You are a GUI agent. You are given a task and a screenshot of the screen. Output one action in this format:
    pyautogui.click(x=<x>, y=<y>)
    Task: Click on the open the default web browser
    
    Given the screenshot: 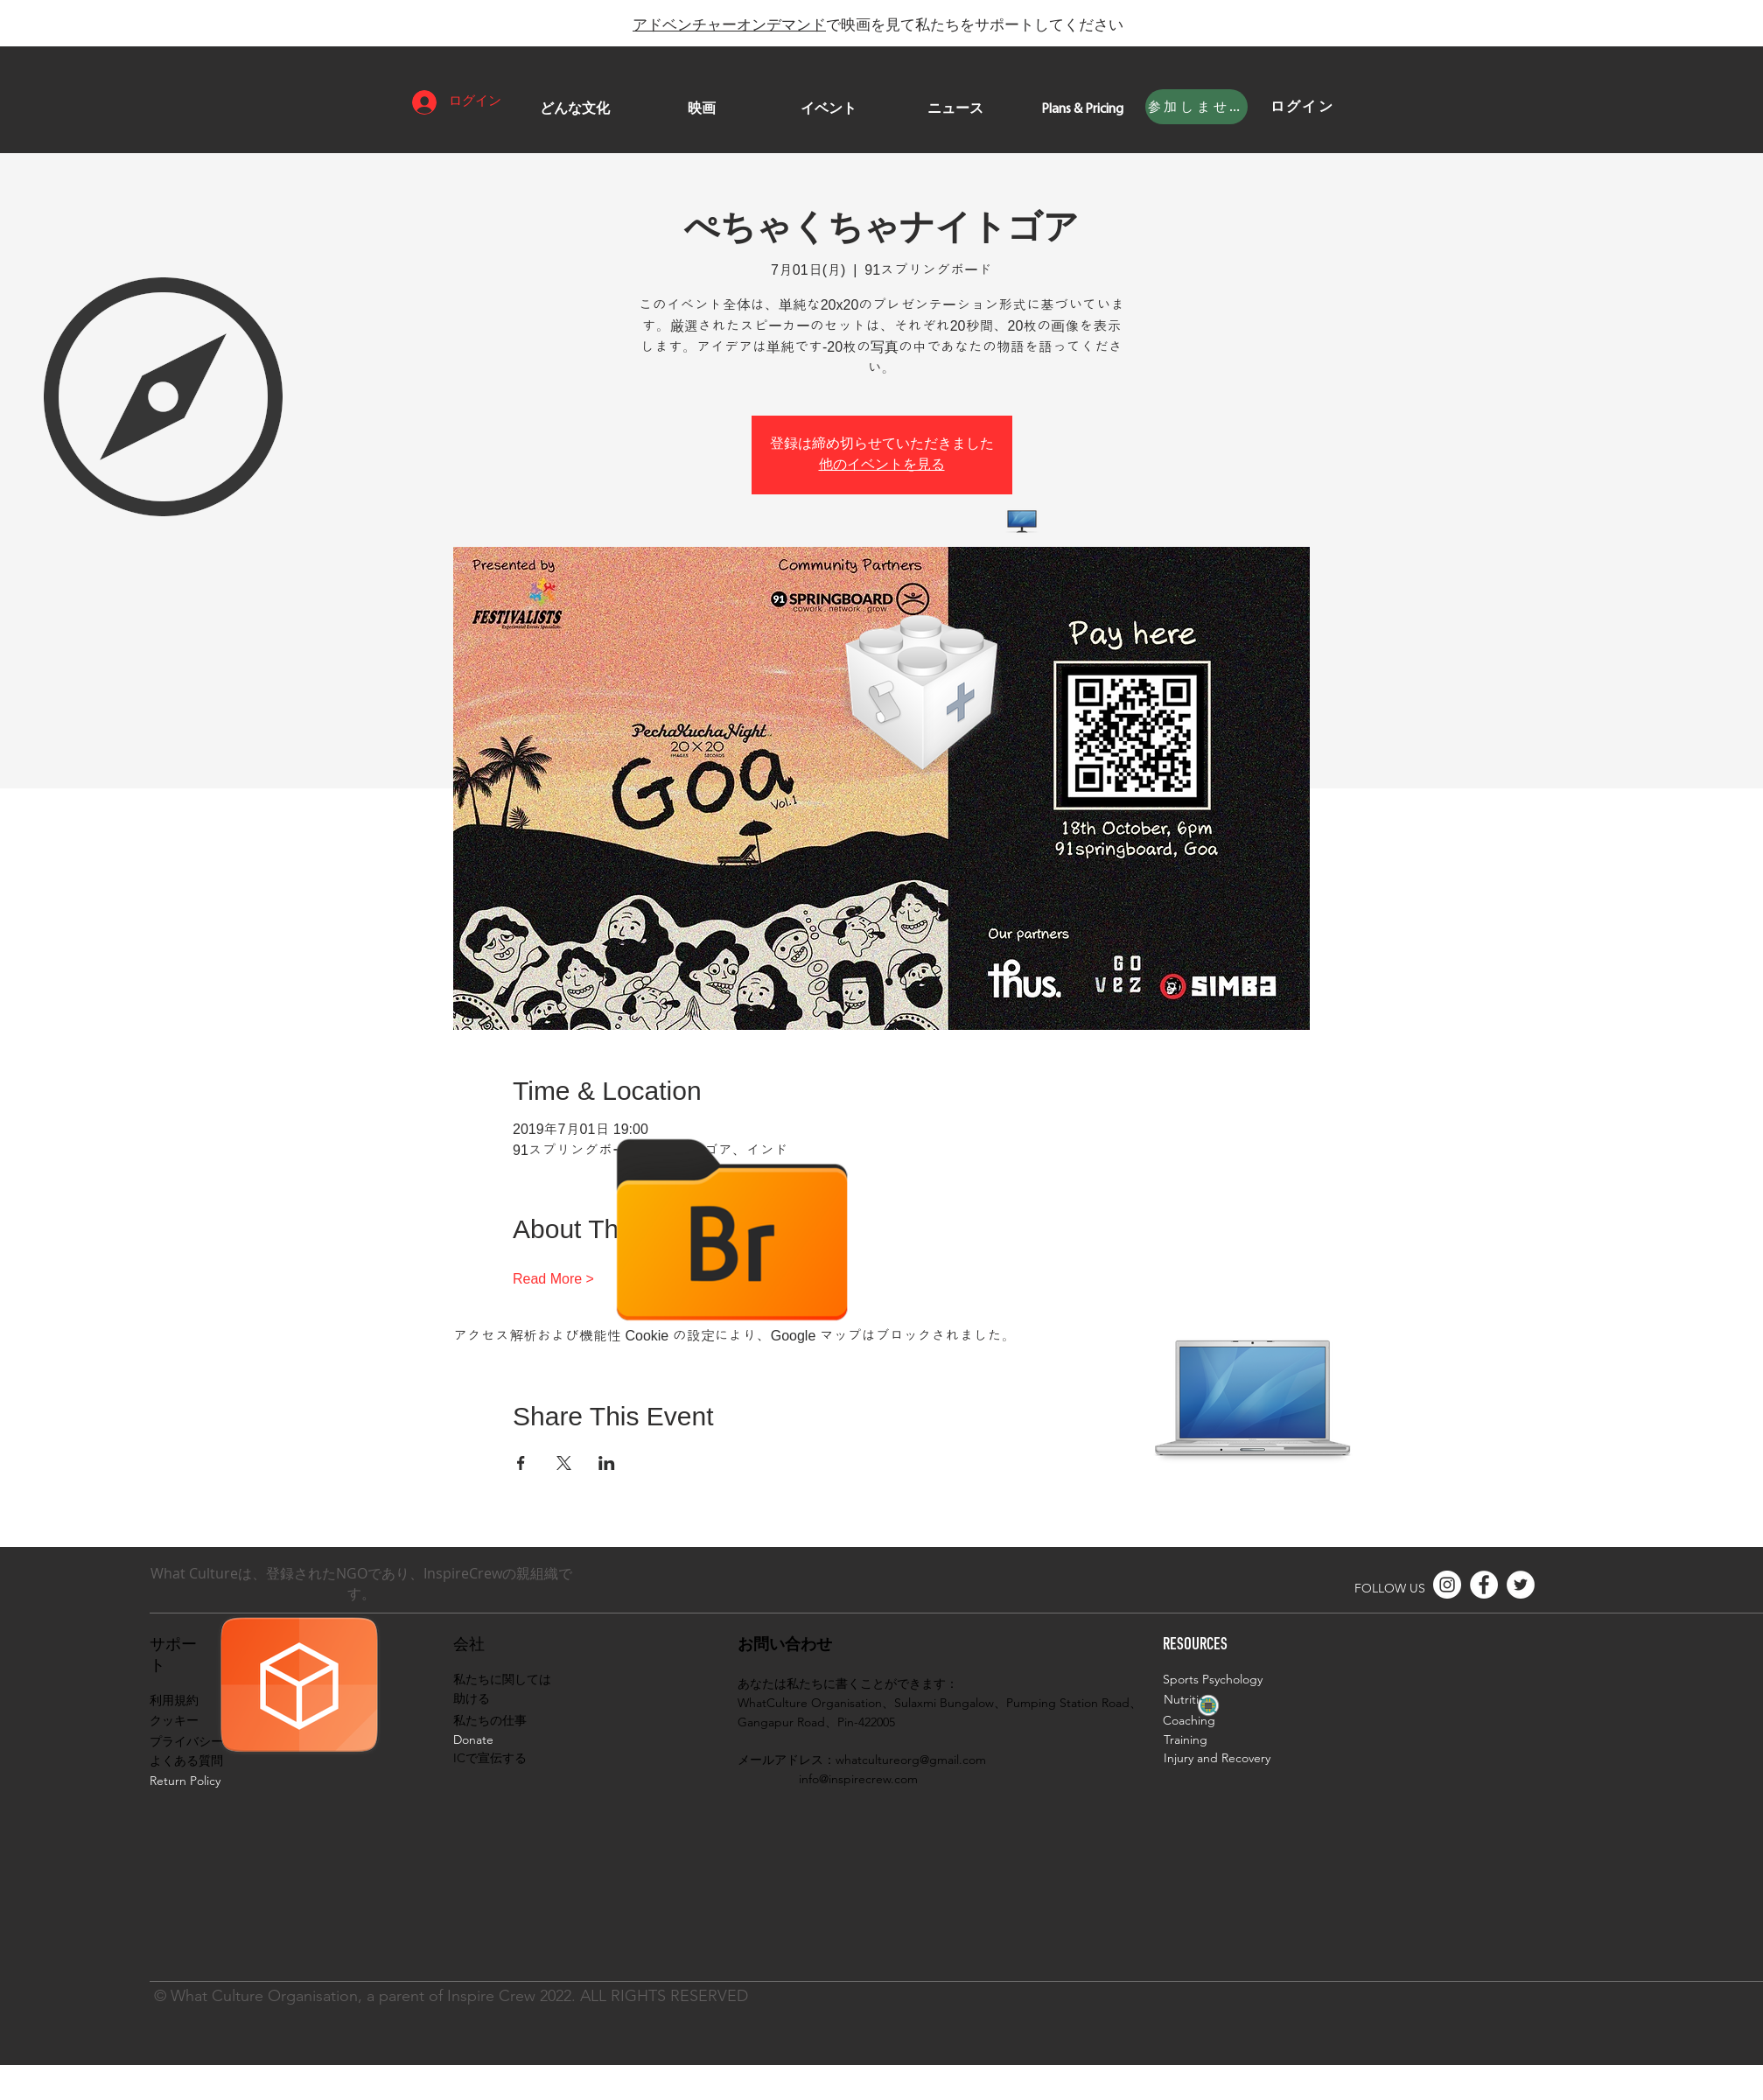 What is the action you would take?
    pyautogui.click(x=163, y=396)
    